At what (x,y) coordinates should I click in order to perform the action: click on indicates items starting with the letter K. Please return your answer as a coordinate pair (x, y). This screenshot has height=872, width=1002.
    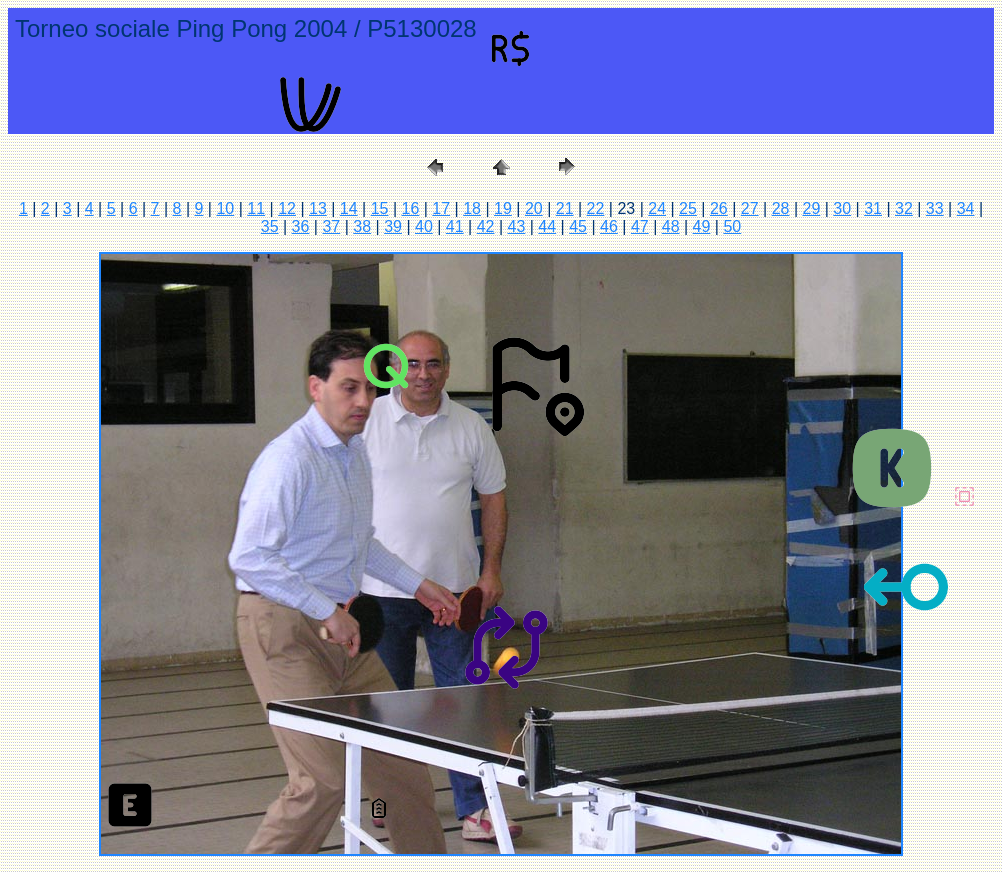
    Looking at the image, I should click on (892, 468).